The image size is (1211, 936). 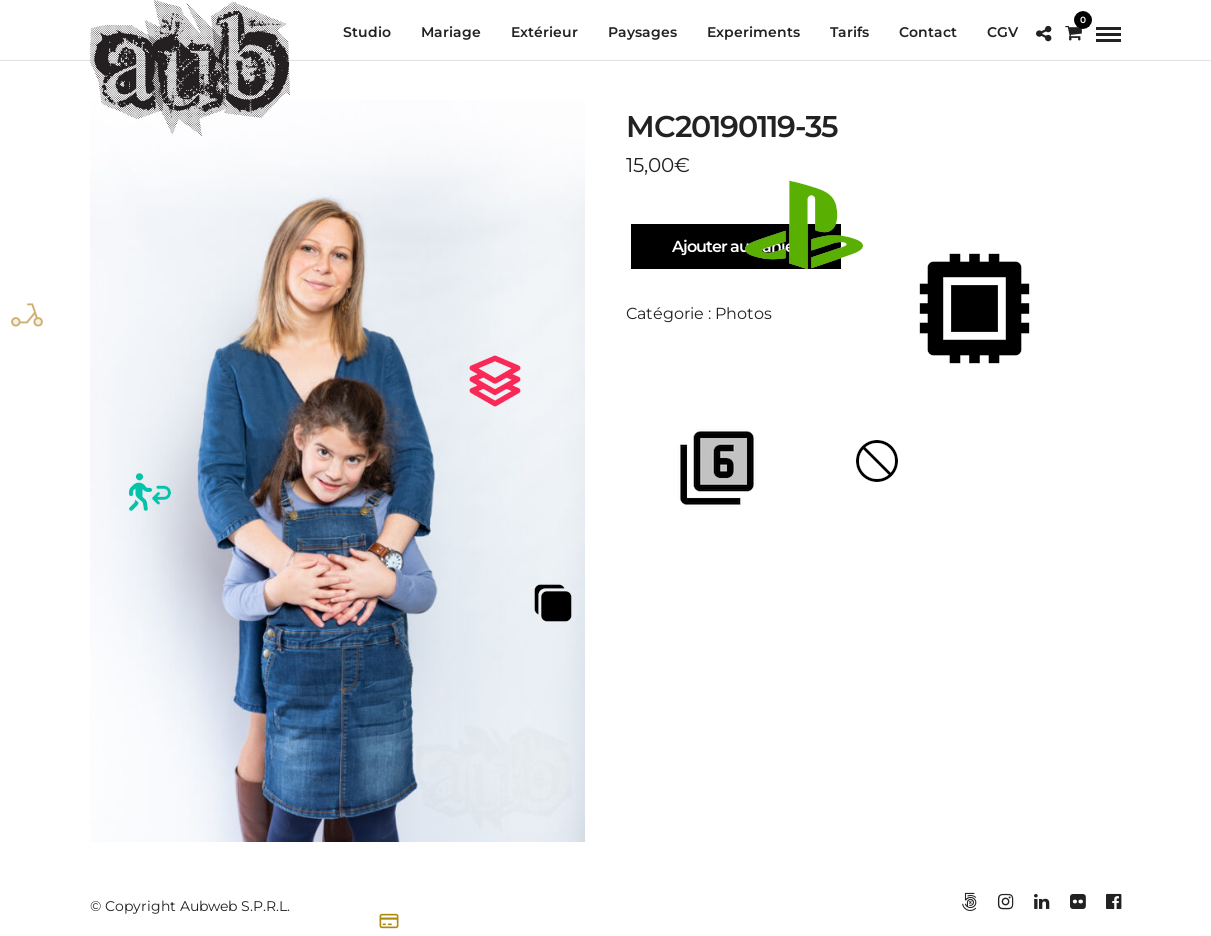 I want to click on filter option 6 in a series of image filters, so click(x=717, y=468).